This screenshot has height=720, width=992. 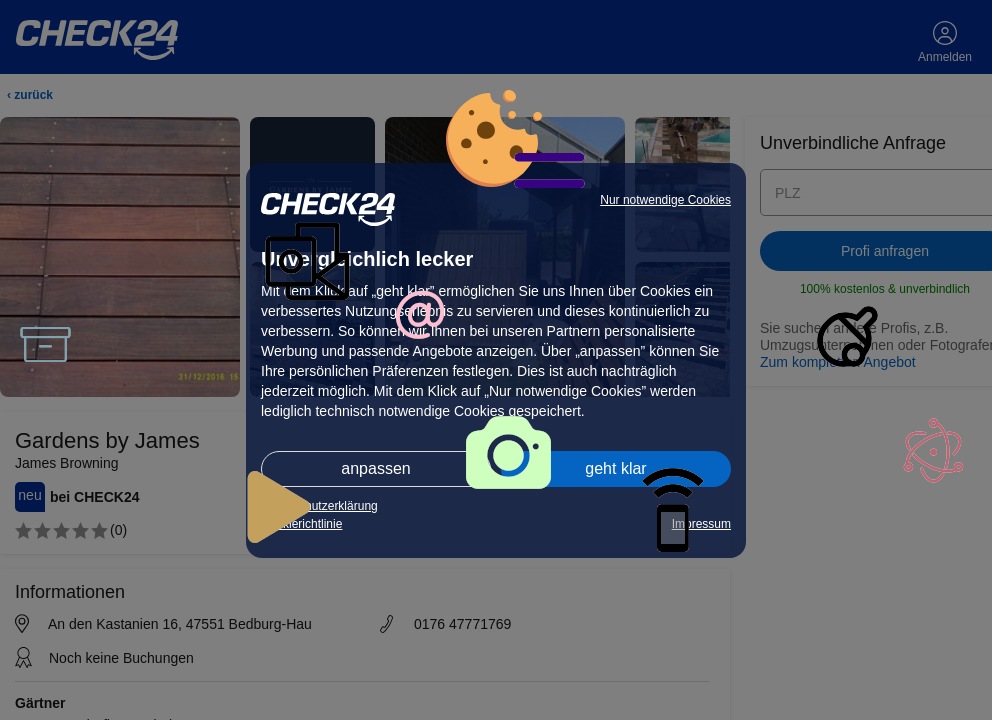 What do you see at coordinates (508, 452) in the screenshot?
I see `take a photo` at bounding box center [508, 452].